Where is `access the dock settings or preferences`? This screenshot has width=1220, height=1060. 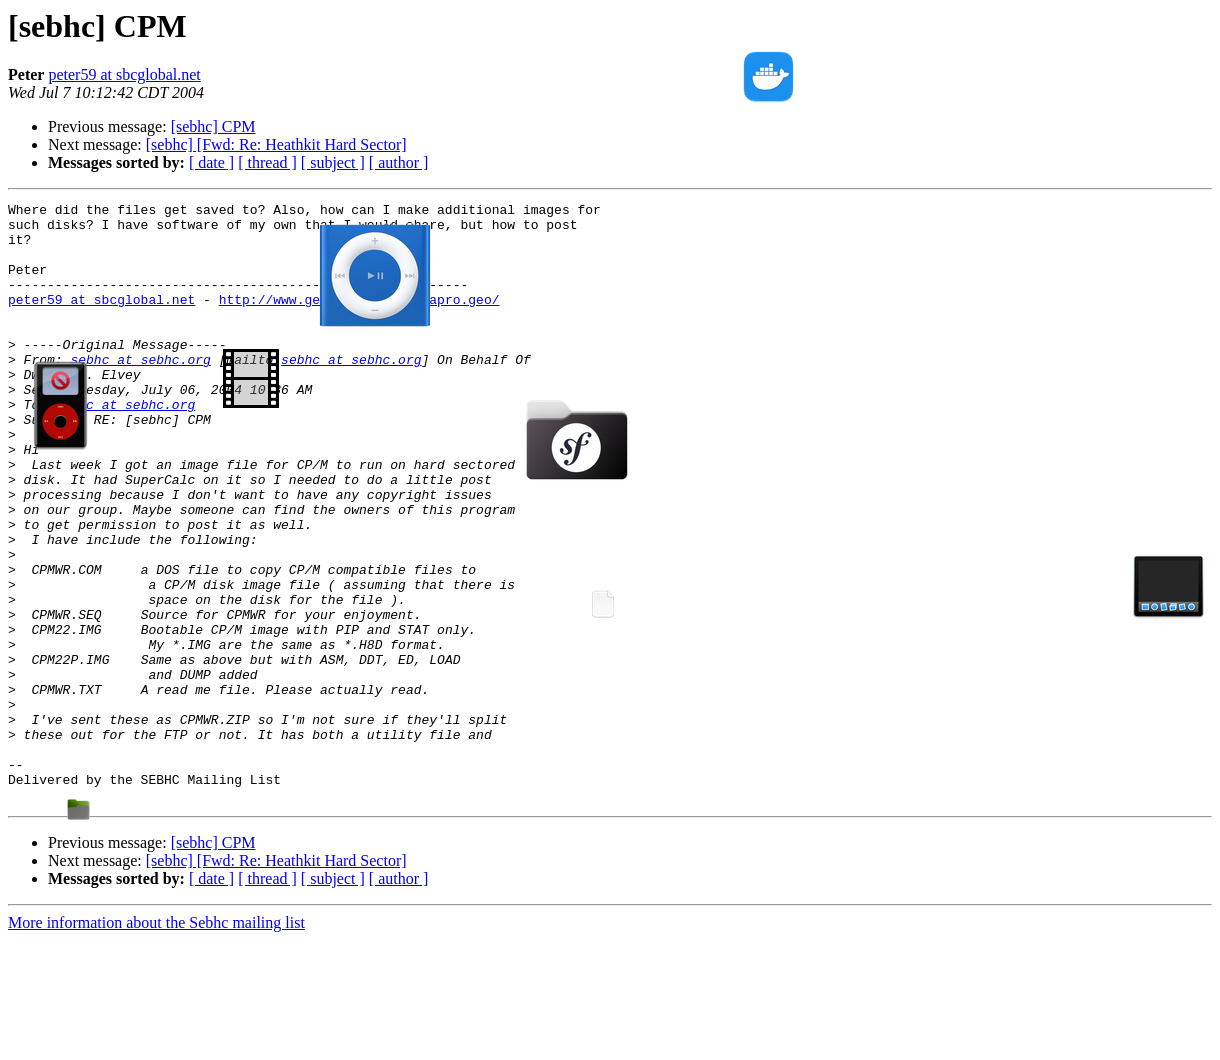
access the dock settings or preferences is located at coordinates (1168, 586).